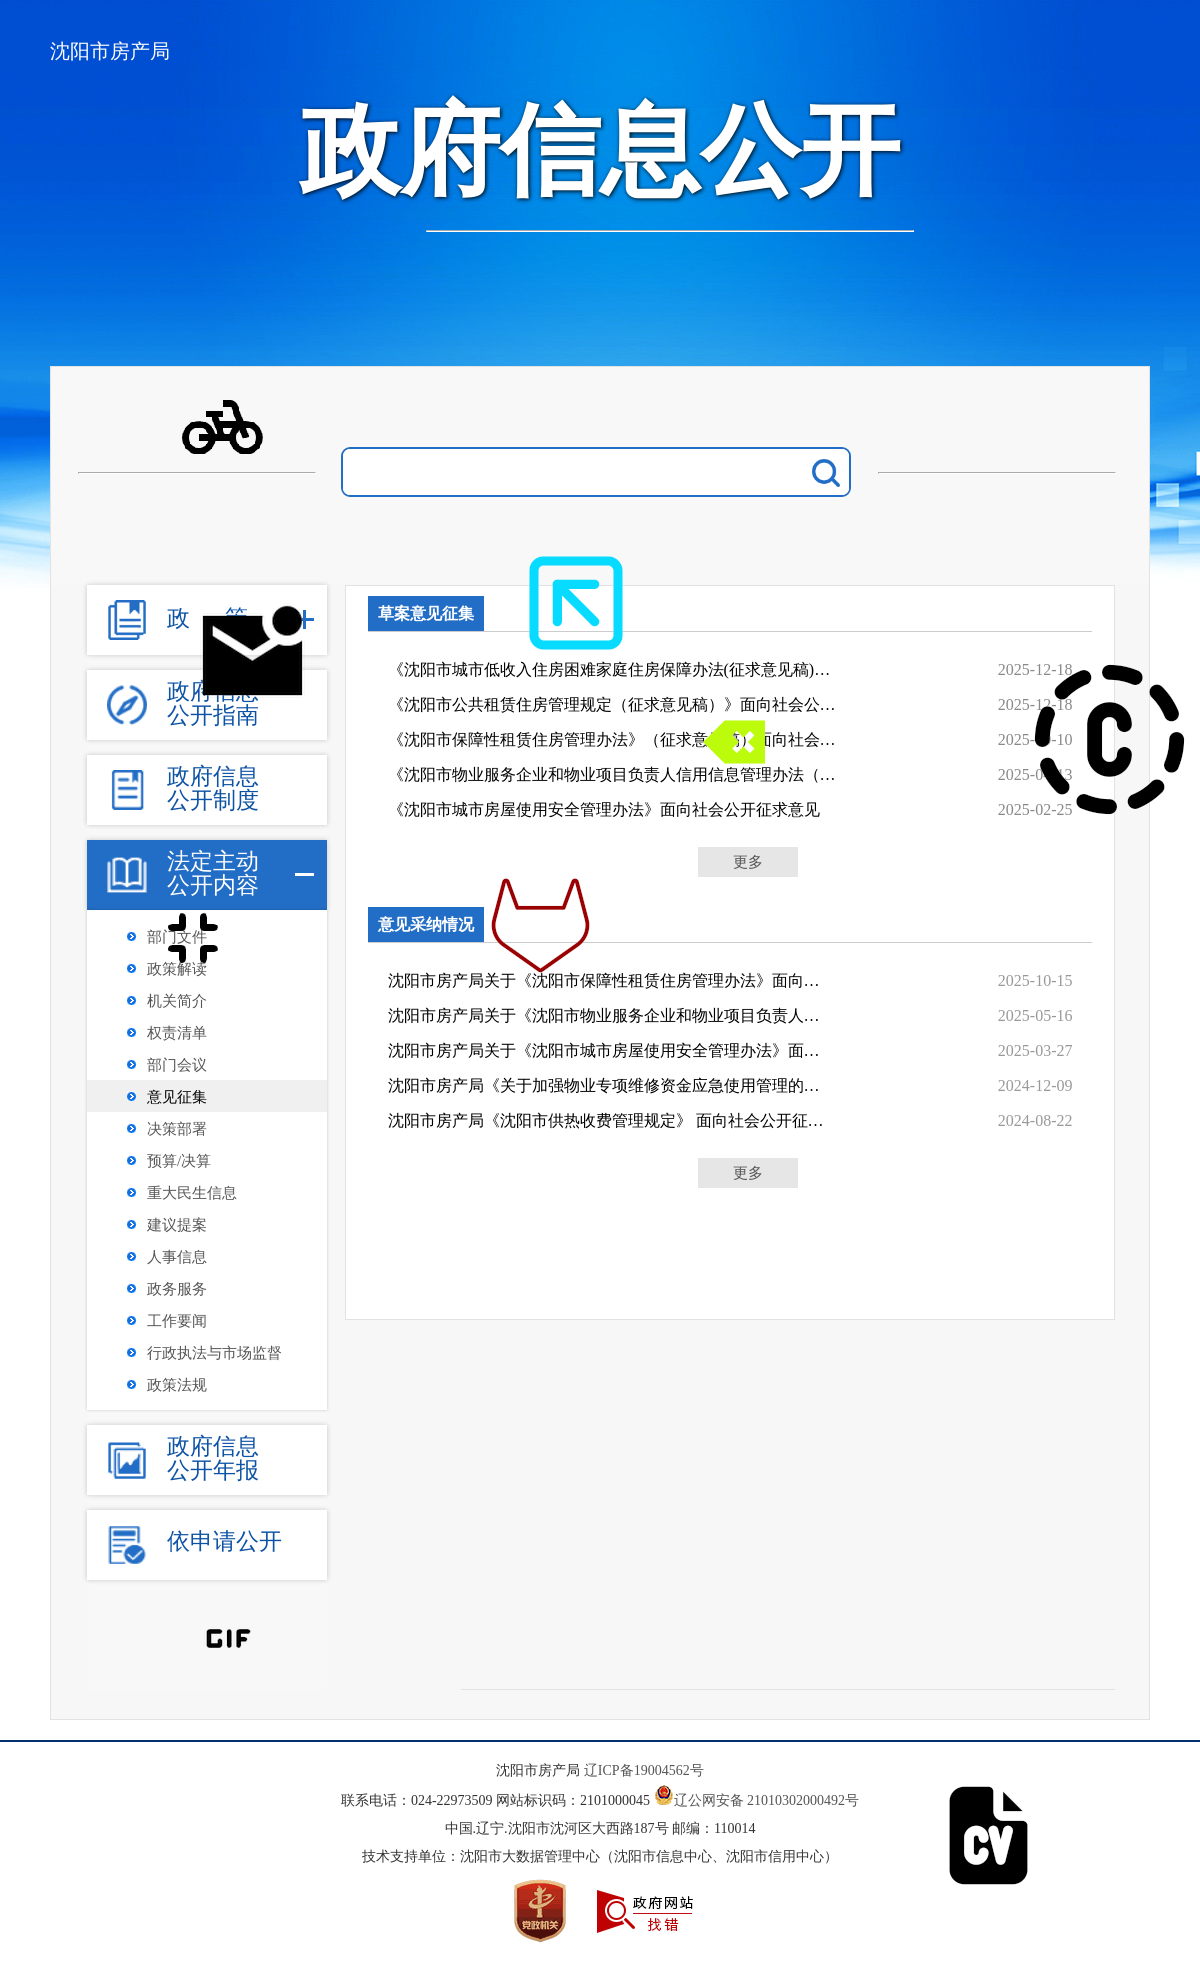 The width and height of the screenshot is (1200, 1961). What do you see at coordinates (193, 938) in the screenshot?
I see `exit fullscreen mode` at bounding box center [193, 938].